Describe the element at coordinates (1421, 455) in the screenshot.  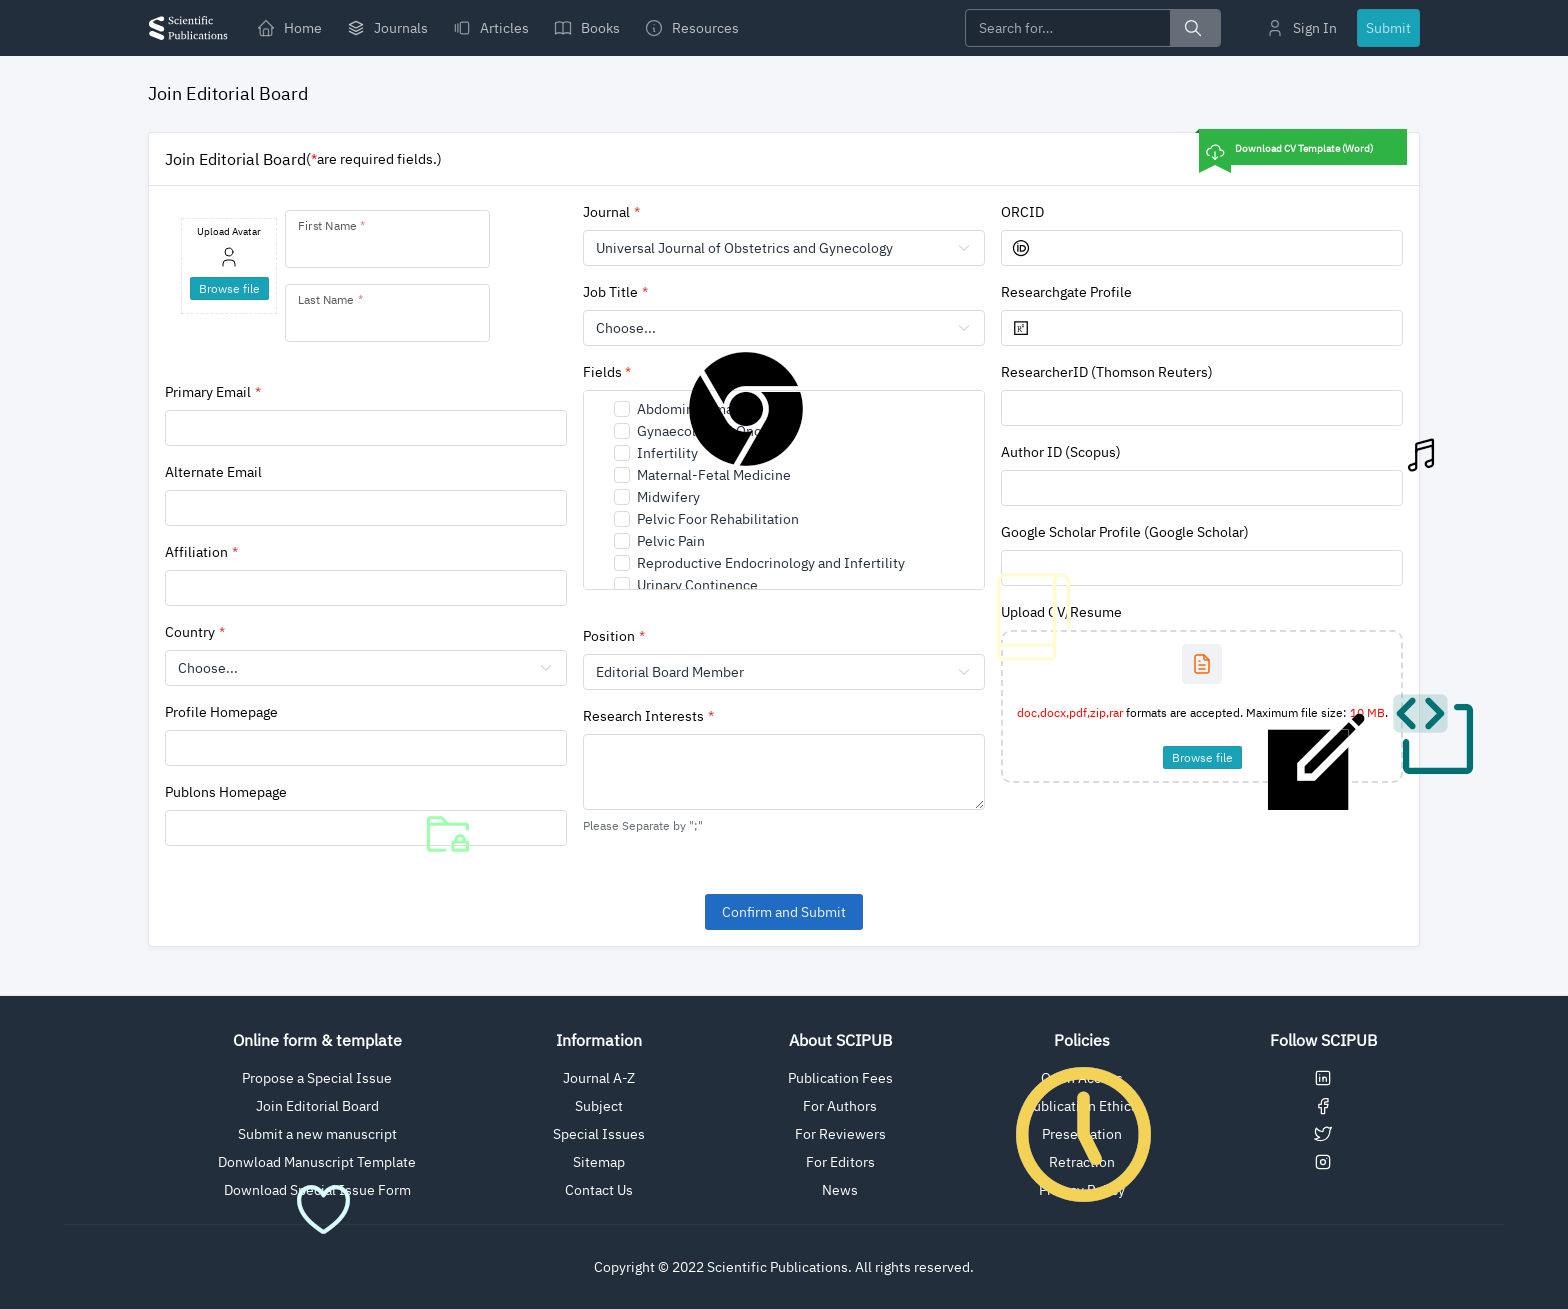
I see `open music library or player` at that location.